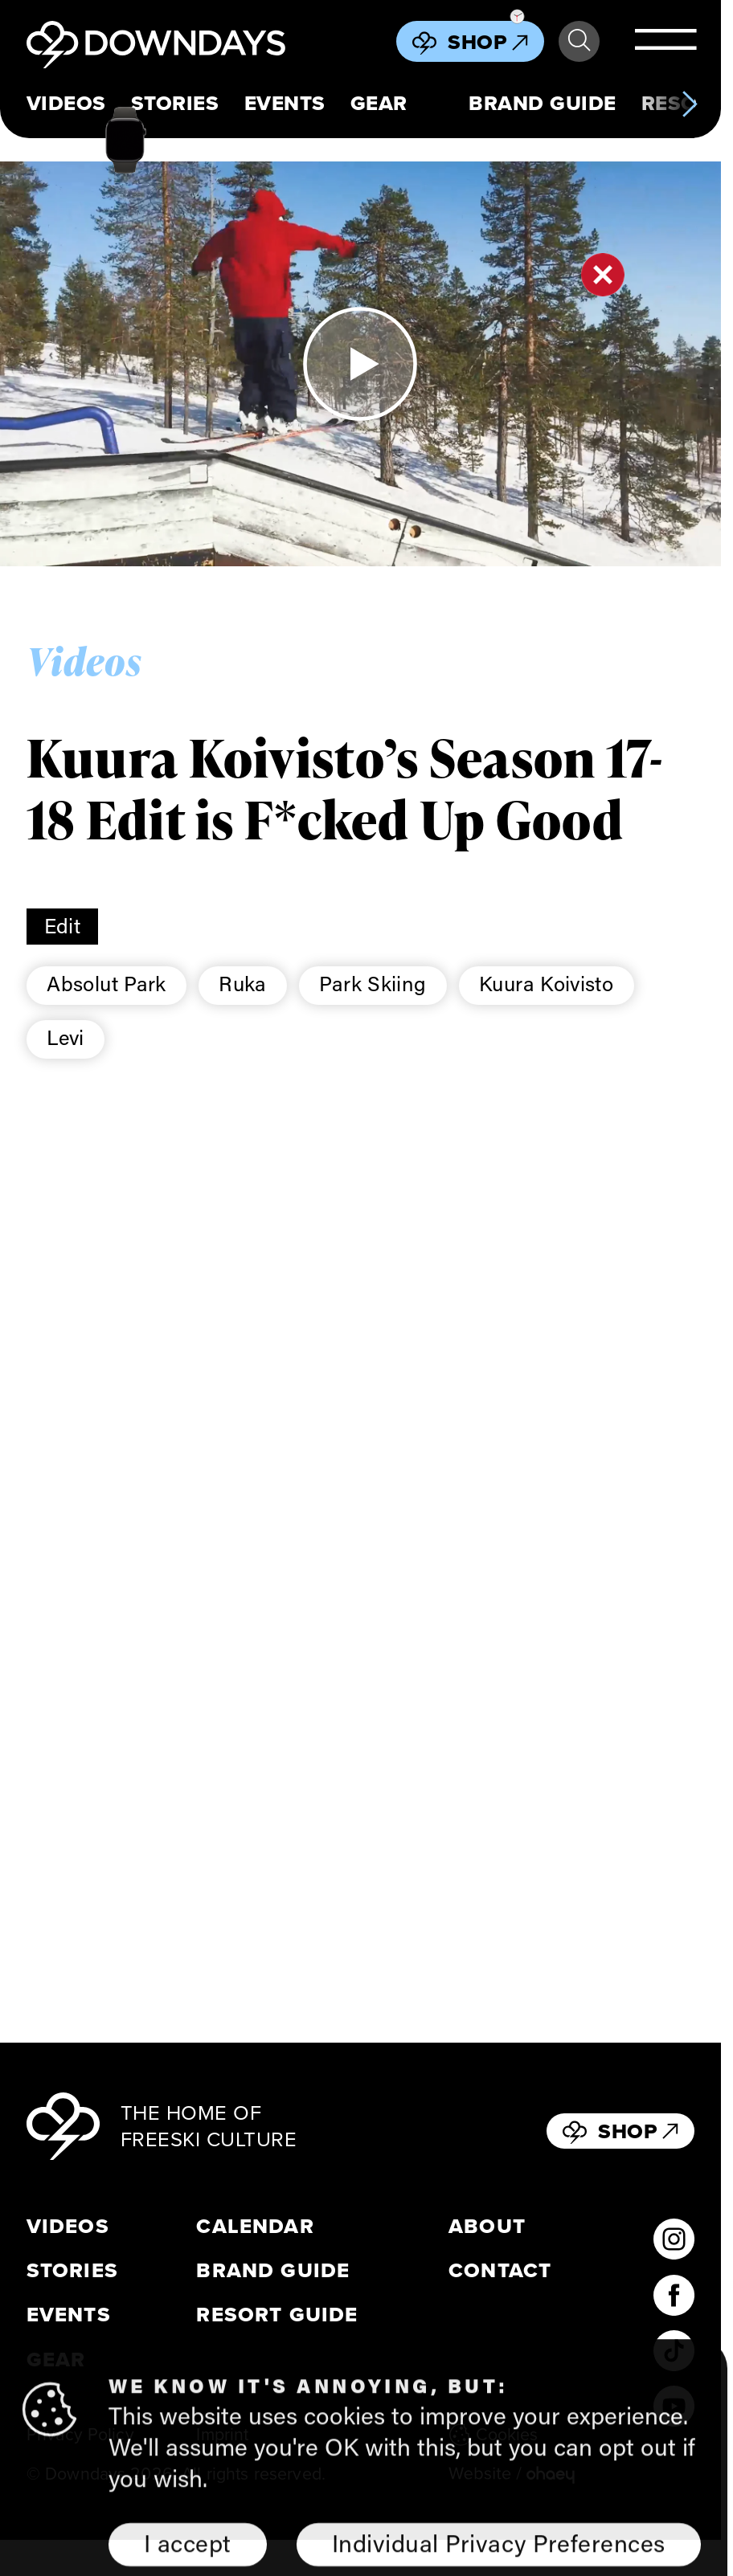 This screenshot has width=733, height=2576. Describe the element at coordinates (603, 275) in the screenshot. I see `cancel or close a dialog` at that location.